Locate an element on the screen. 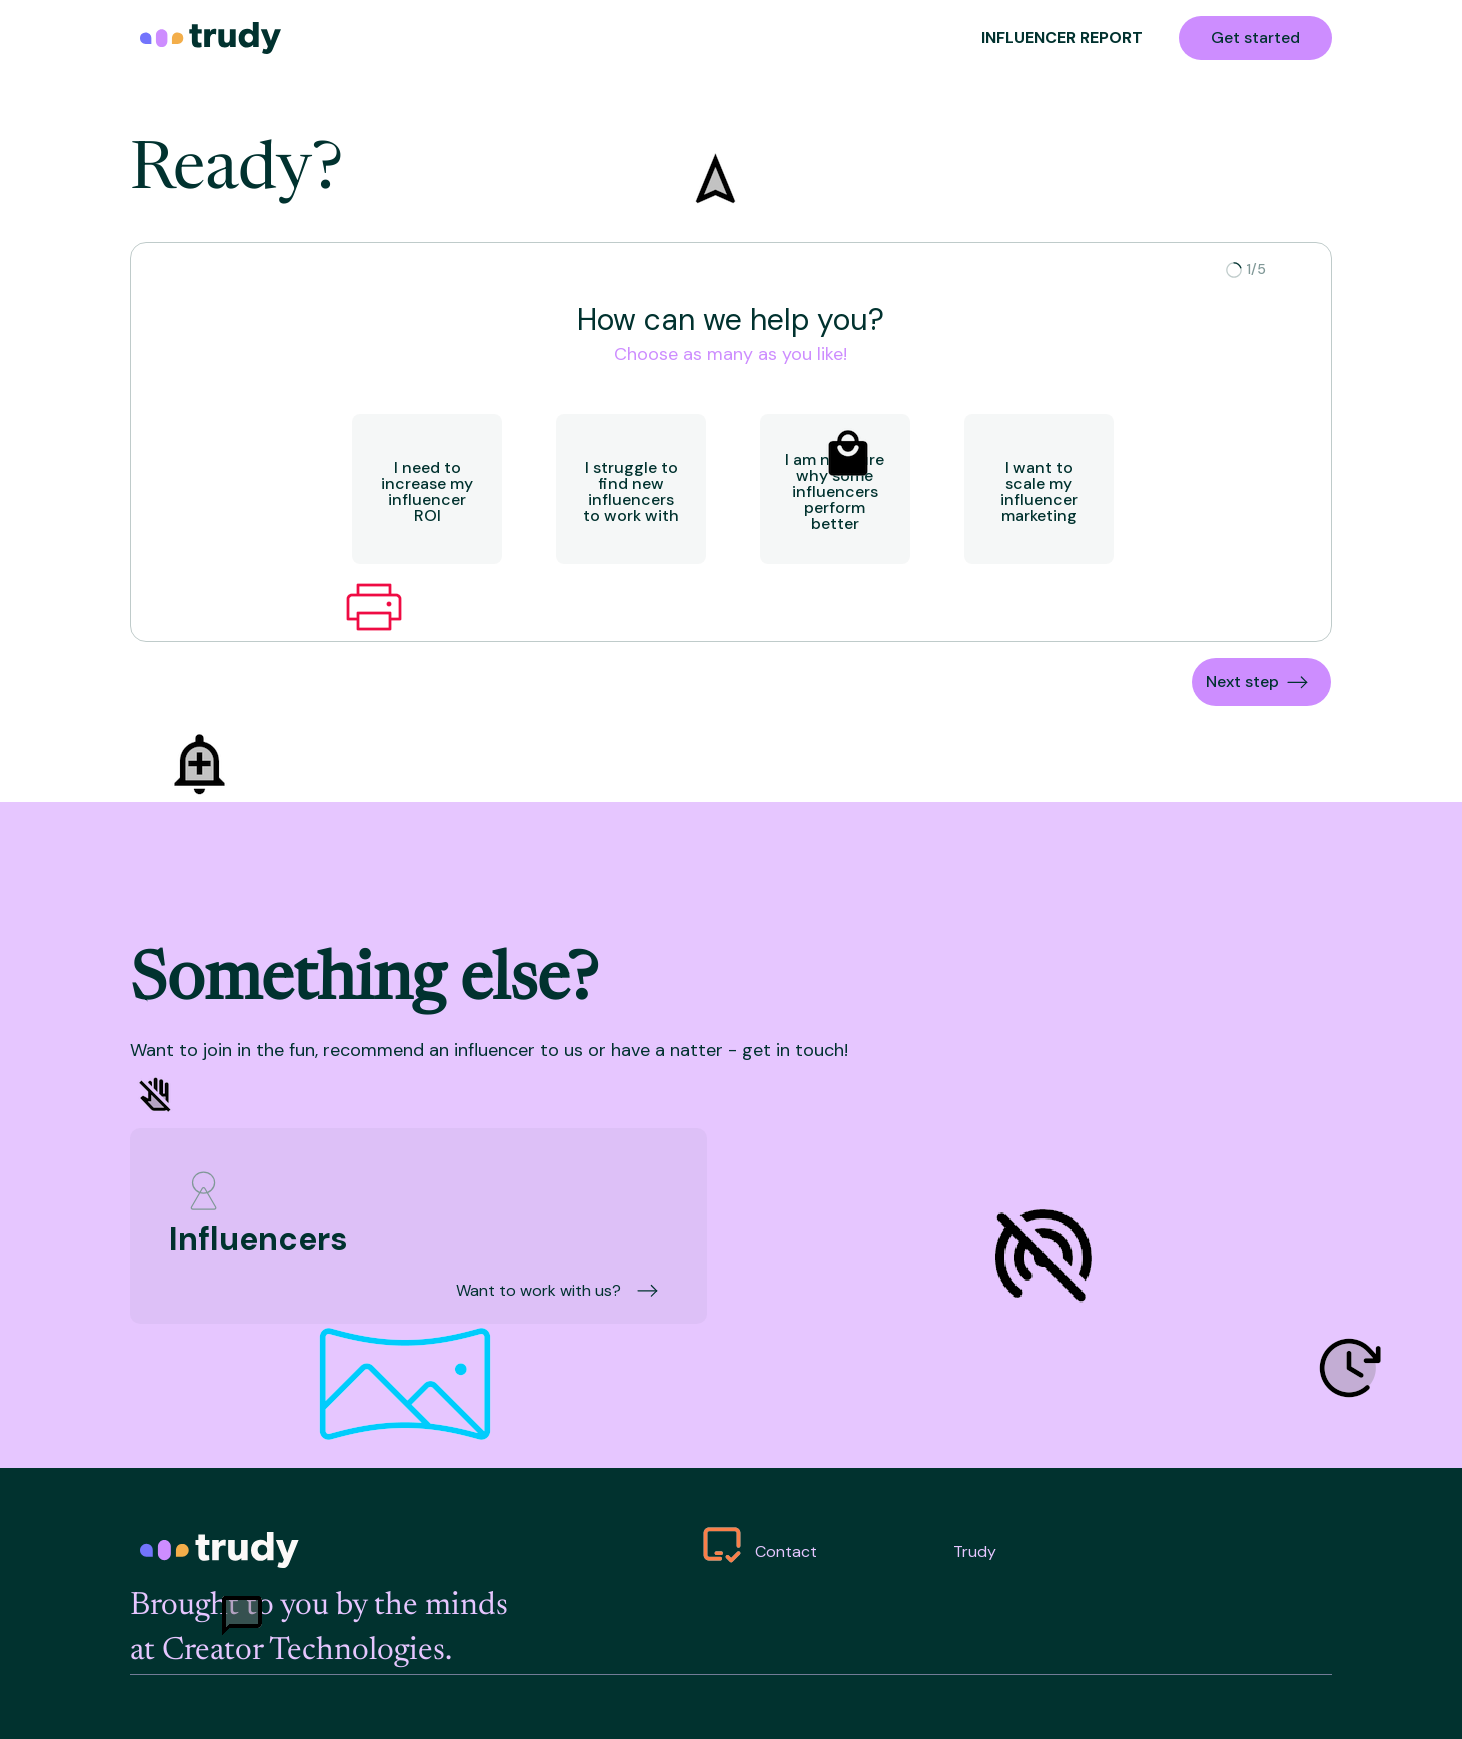 The image size is (1462, 1739). add a new alert or notification is located at coordinates (199, 763).